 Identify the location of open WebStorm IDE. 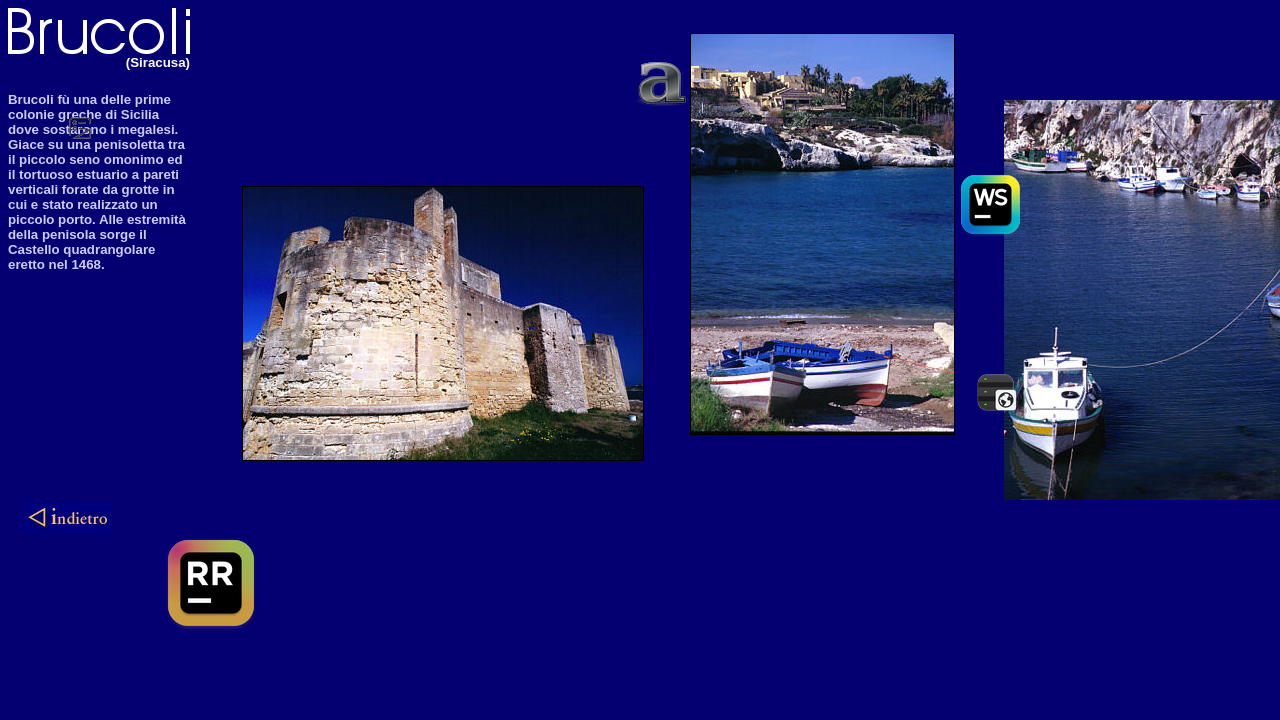
(990, 204).